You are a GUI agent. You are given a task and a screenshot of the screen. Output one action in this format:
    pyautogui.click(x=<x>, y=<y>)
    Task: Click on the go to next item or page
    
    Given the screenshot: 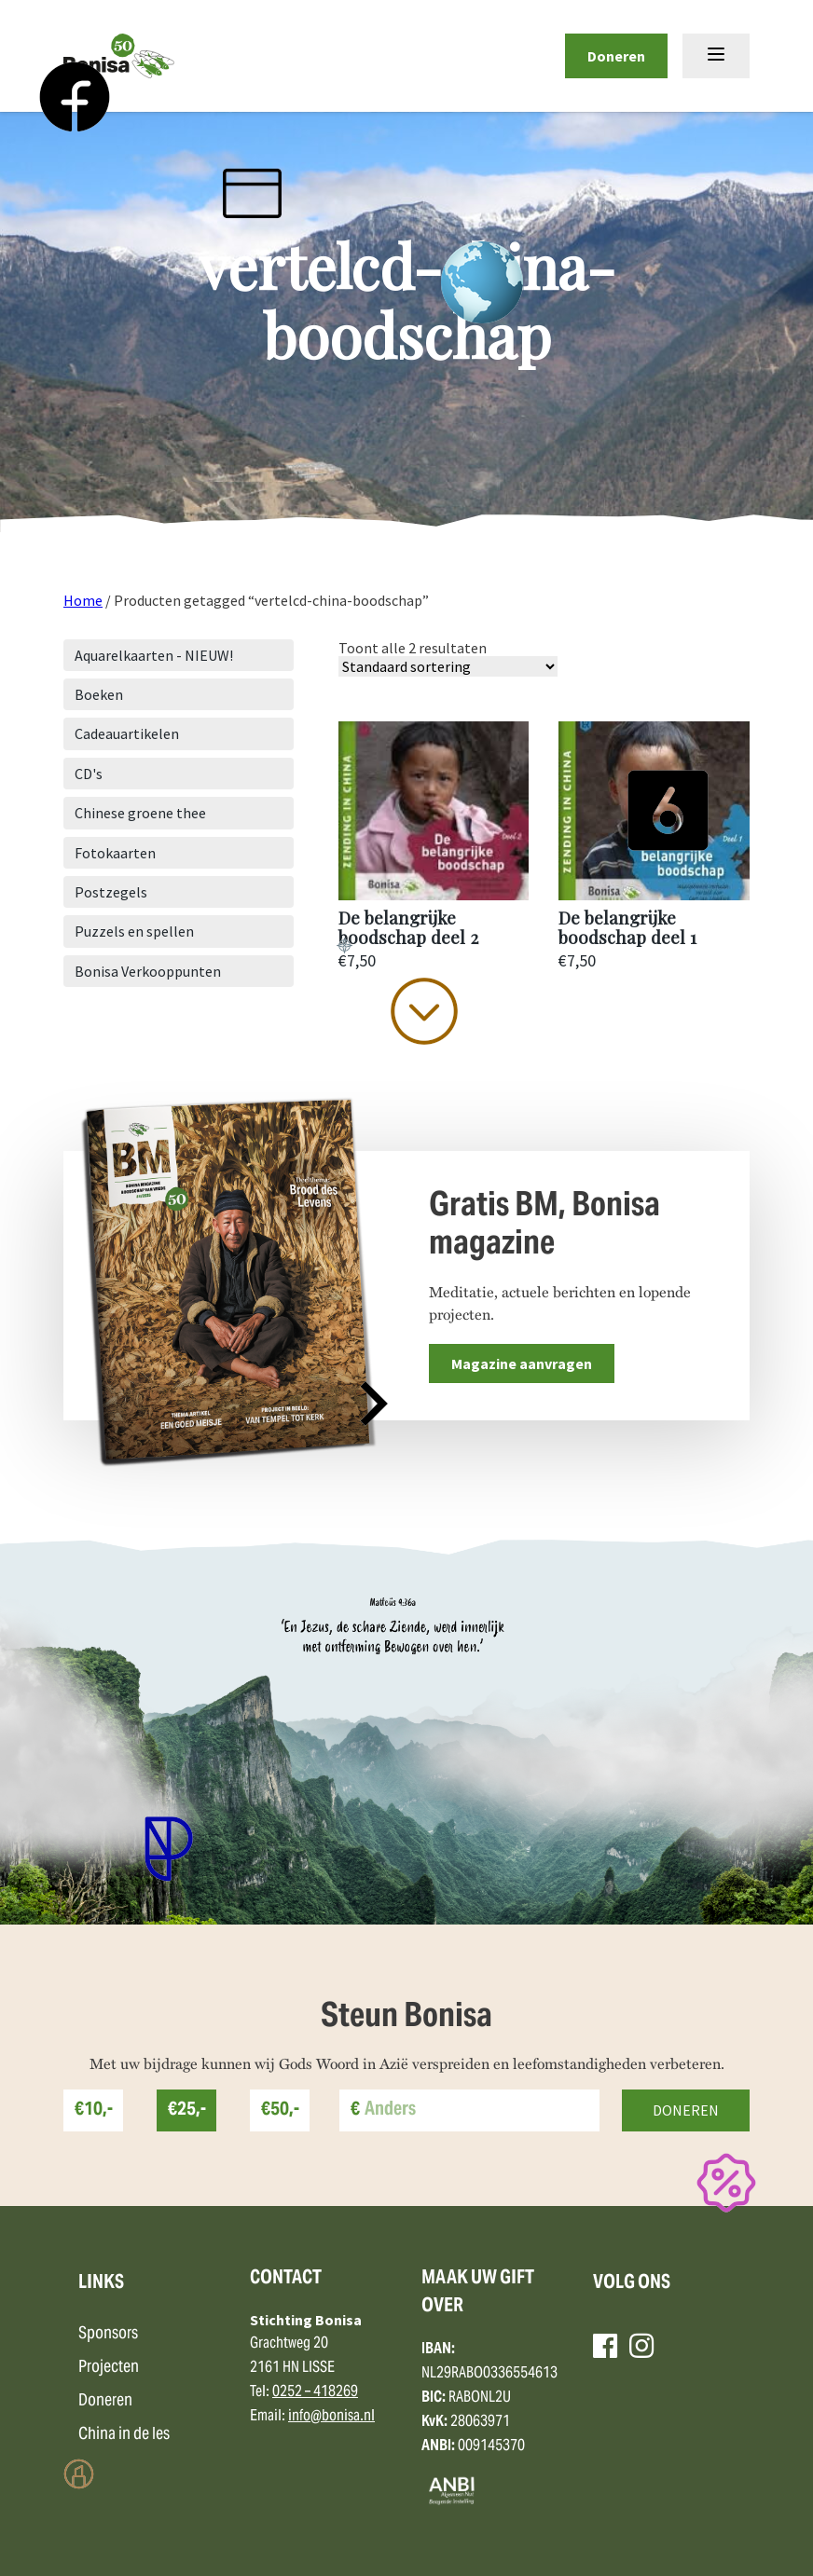 What is the action you would take?
    pyautogui.click(x=373, y=1404)
    